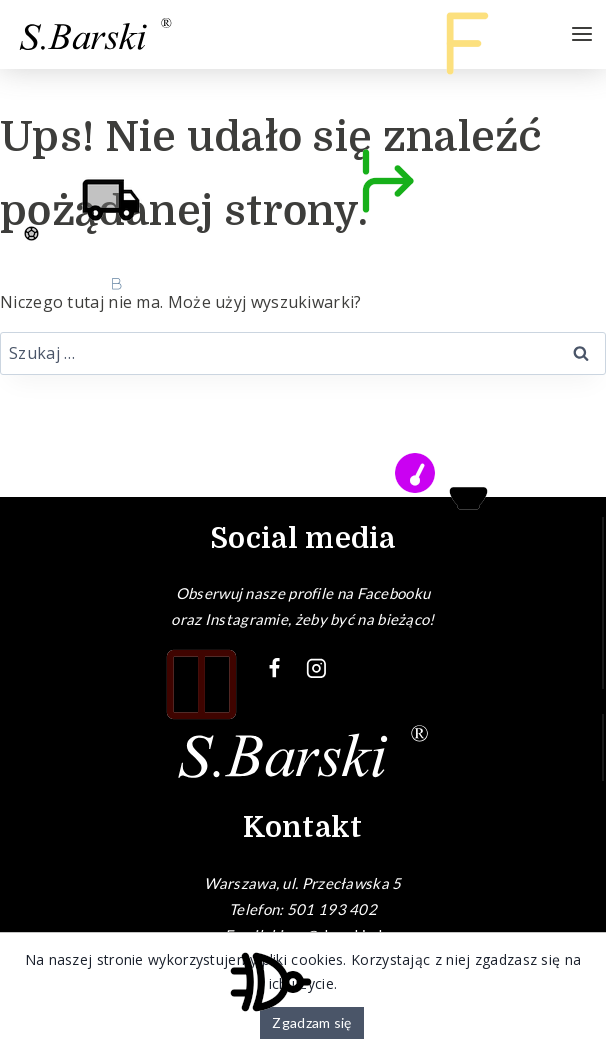 Image resolution: width=606 pixels, height=1054 pixels. I want to click on switch to two-column layout, so click(201, 684).